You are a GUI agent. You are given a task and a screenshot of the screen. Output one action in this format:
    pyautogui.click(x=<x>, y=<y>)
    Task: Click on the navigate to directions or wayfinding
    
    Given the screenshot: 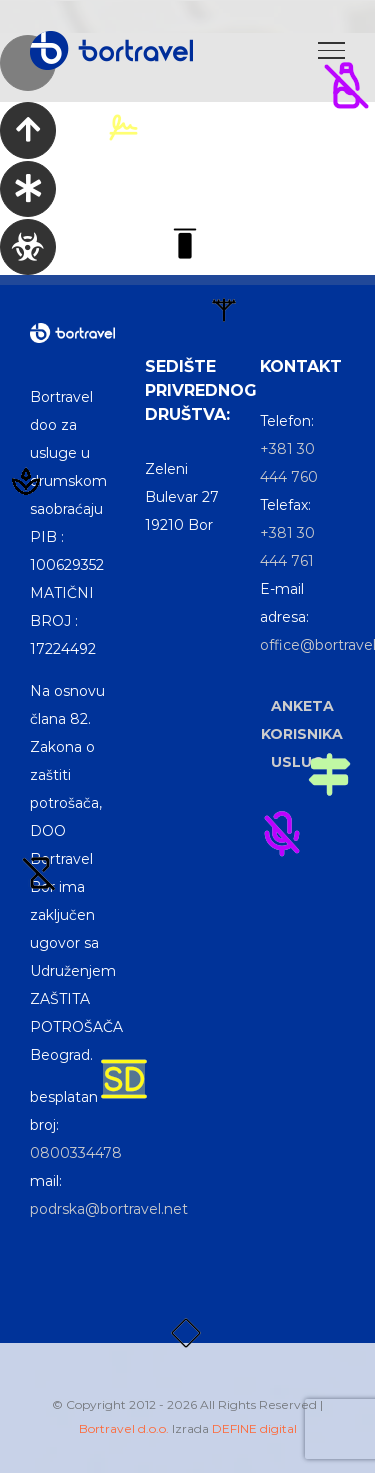 What is the action you would take?
    pyautogui.click(x=329, y=774)
    